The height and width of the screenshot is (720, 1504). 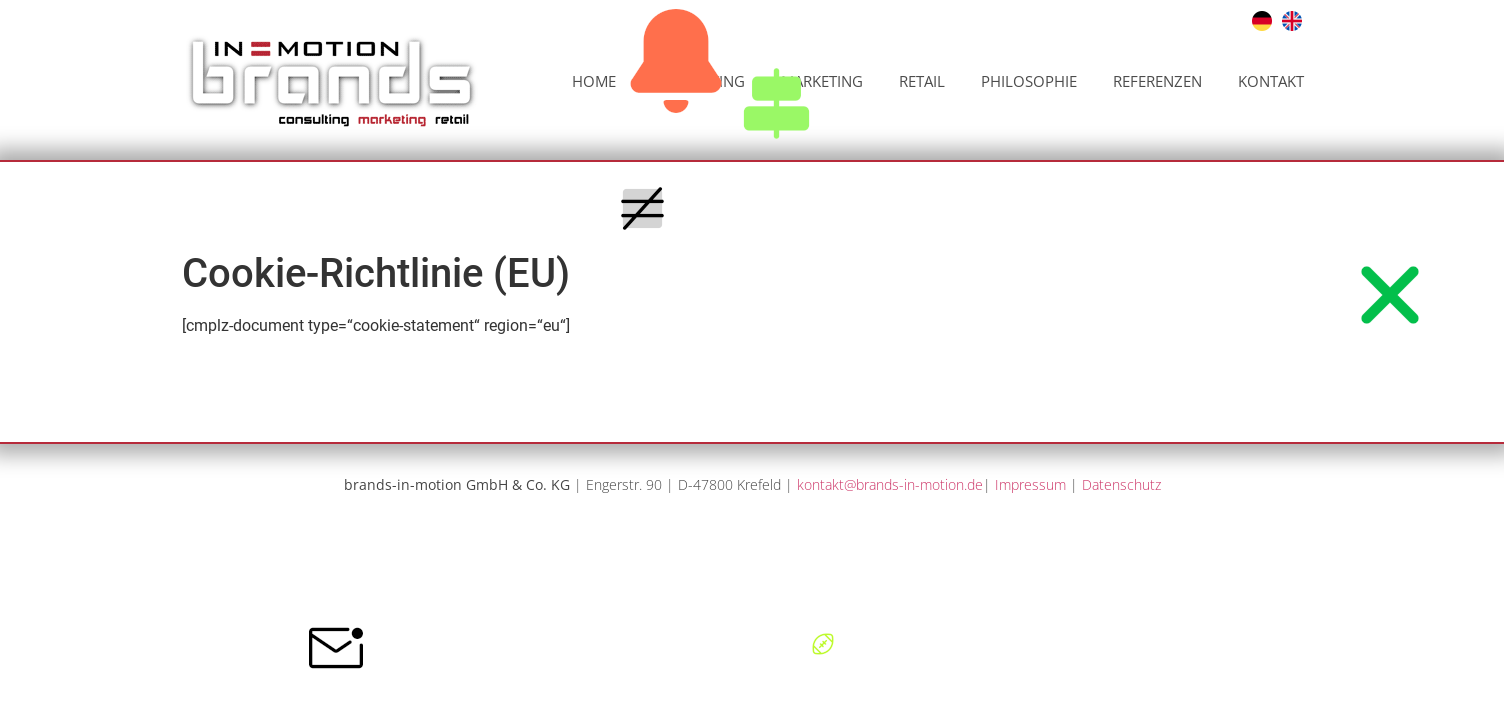 I want to click on access sports scores and updates, so click(x=823, y=644).